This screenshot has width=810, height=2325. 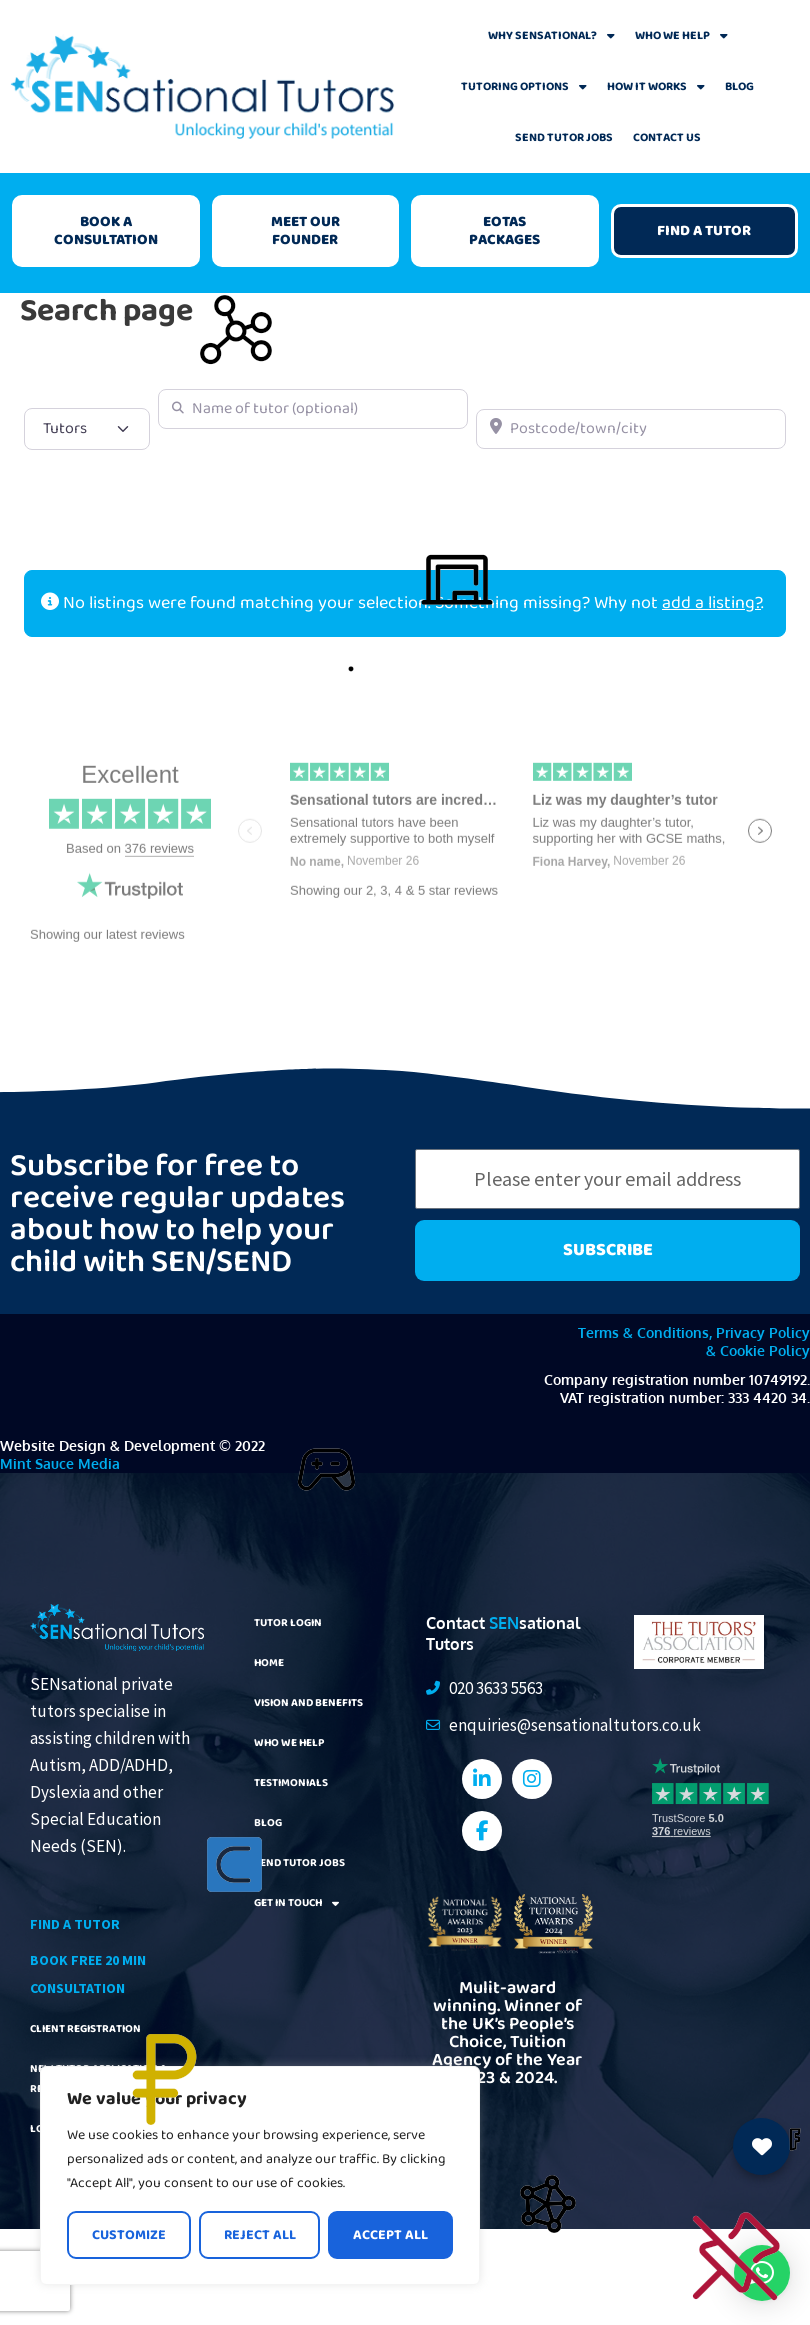 What do you see at coordinates (547, 2204) in the screenshot?
I see `connect to the fediverse network` at bounding box center [547, 2204].